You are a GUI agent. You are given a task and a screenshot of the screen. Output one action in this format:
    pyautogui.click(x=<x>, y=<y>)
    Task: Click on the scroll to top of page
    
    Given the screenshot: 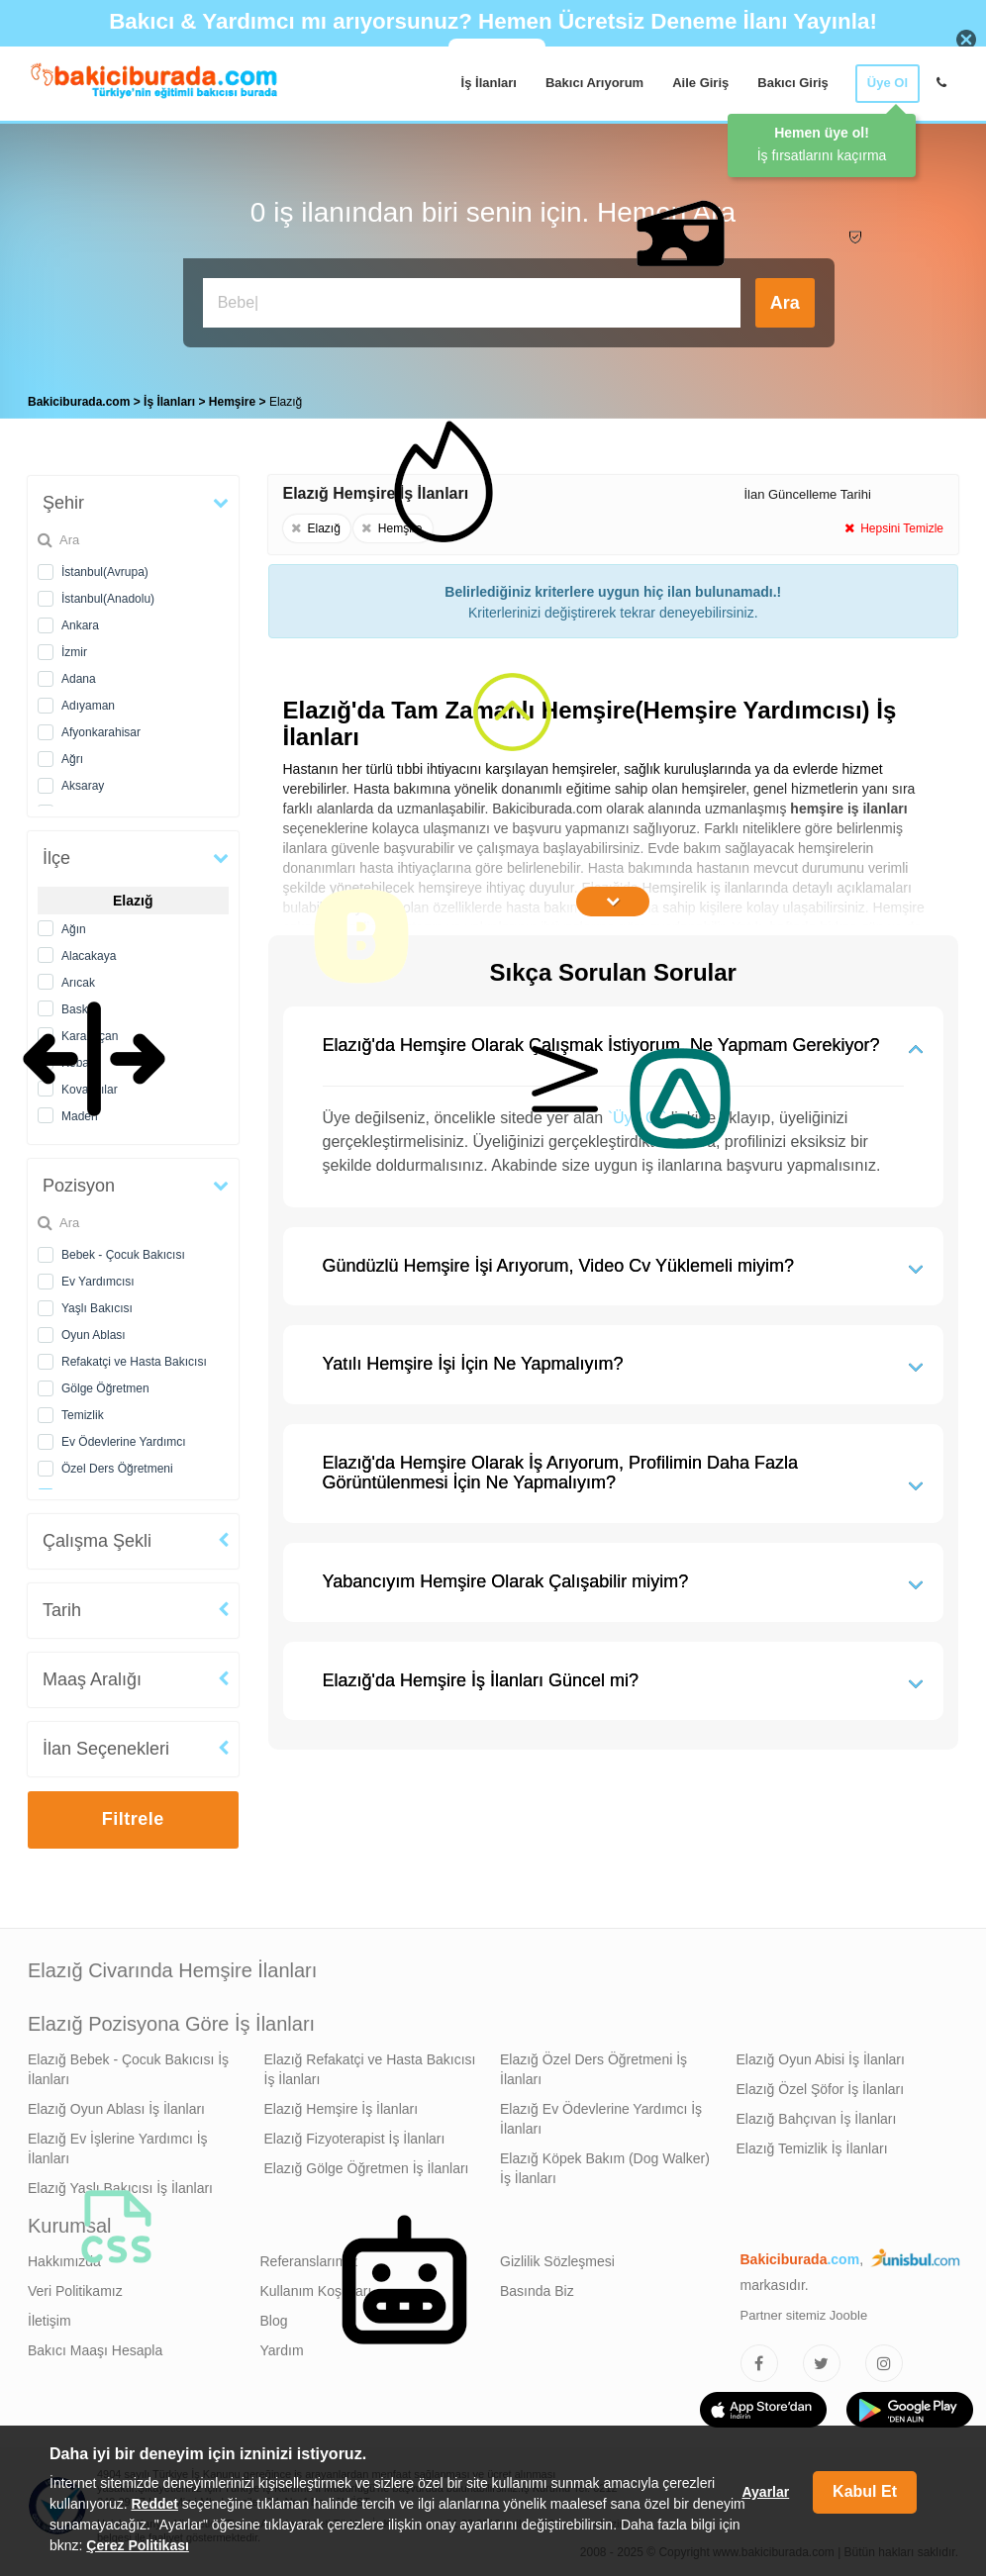 What is the action you would take?
    pyautogui.click(x=512, y=712)
    